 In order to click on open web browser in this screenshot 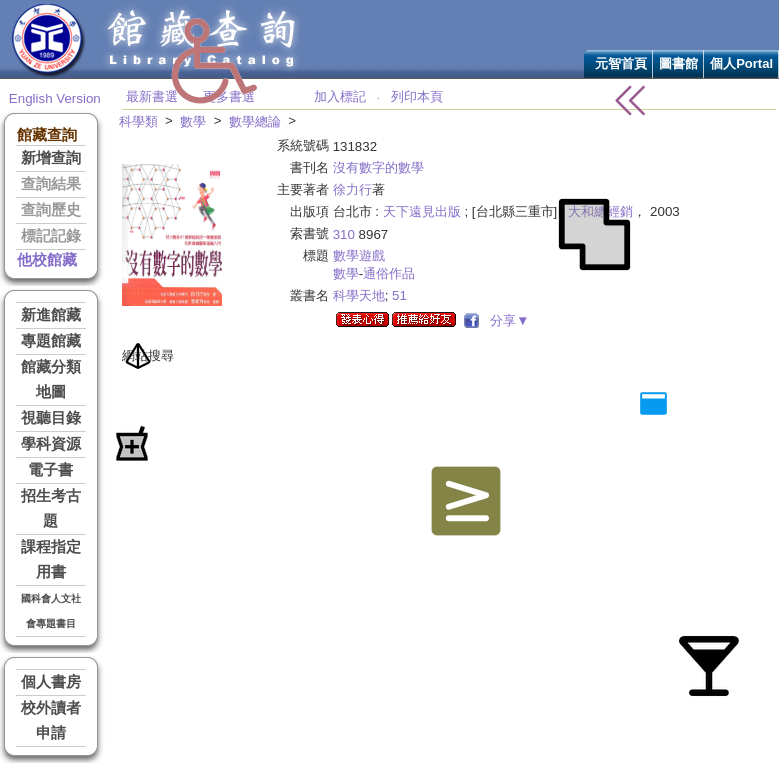, I will do `click(653, 403)`.